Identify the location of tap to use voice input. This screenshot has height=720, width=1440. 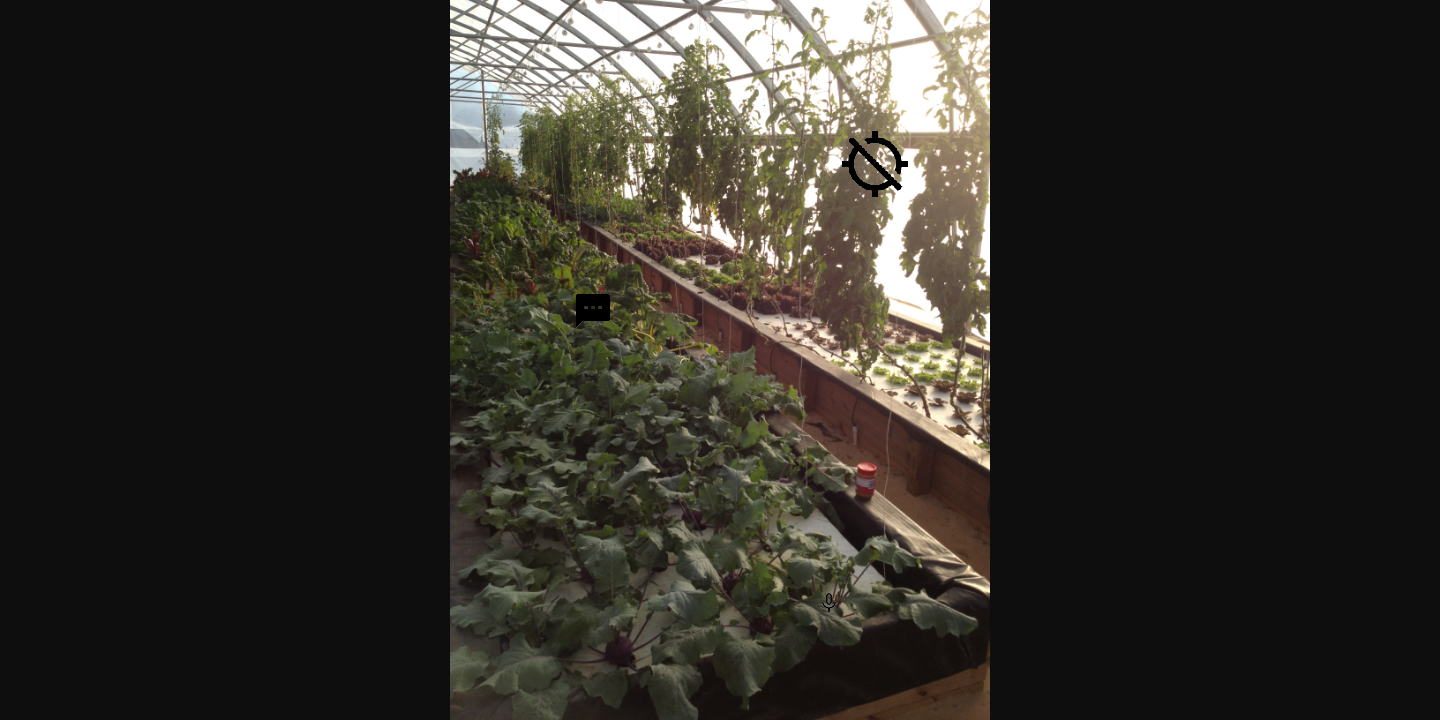
(829, 602).